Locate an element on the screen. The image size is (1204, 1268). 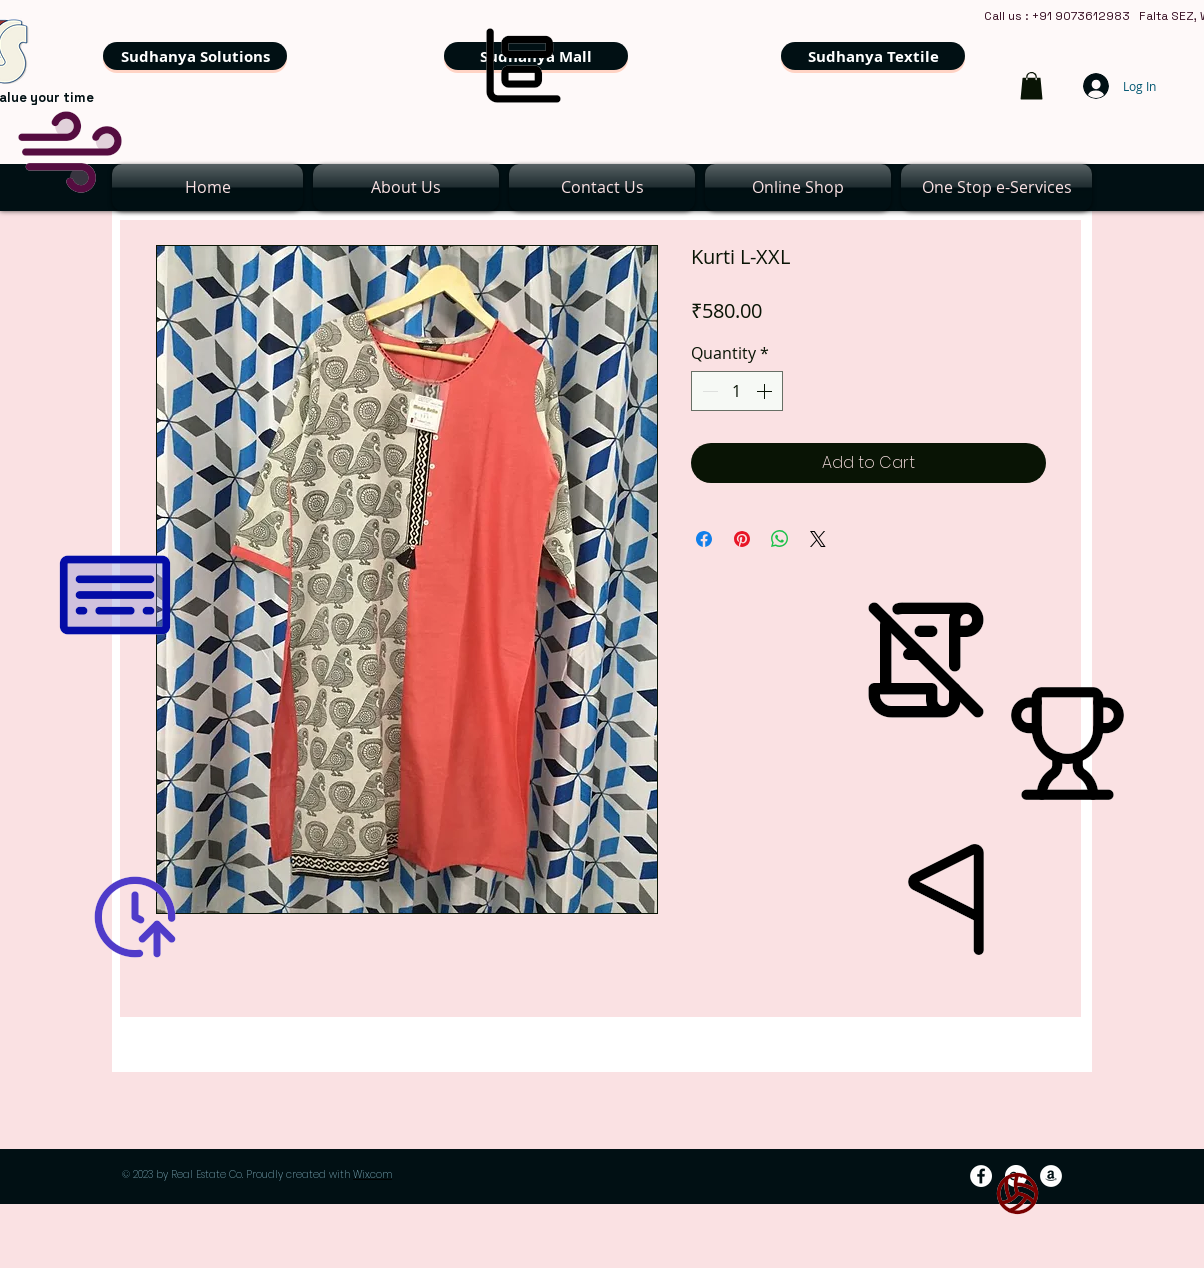
license unavailable or revoked is located at coordinates (926, 660).